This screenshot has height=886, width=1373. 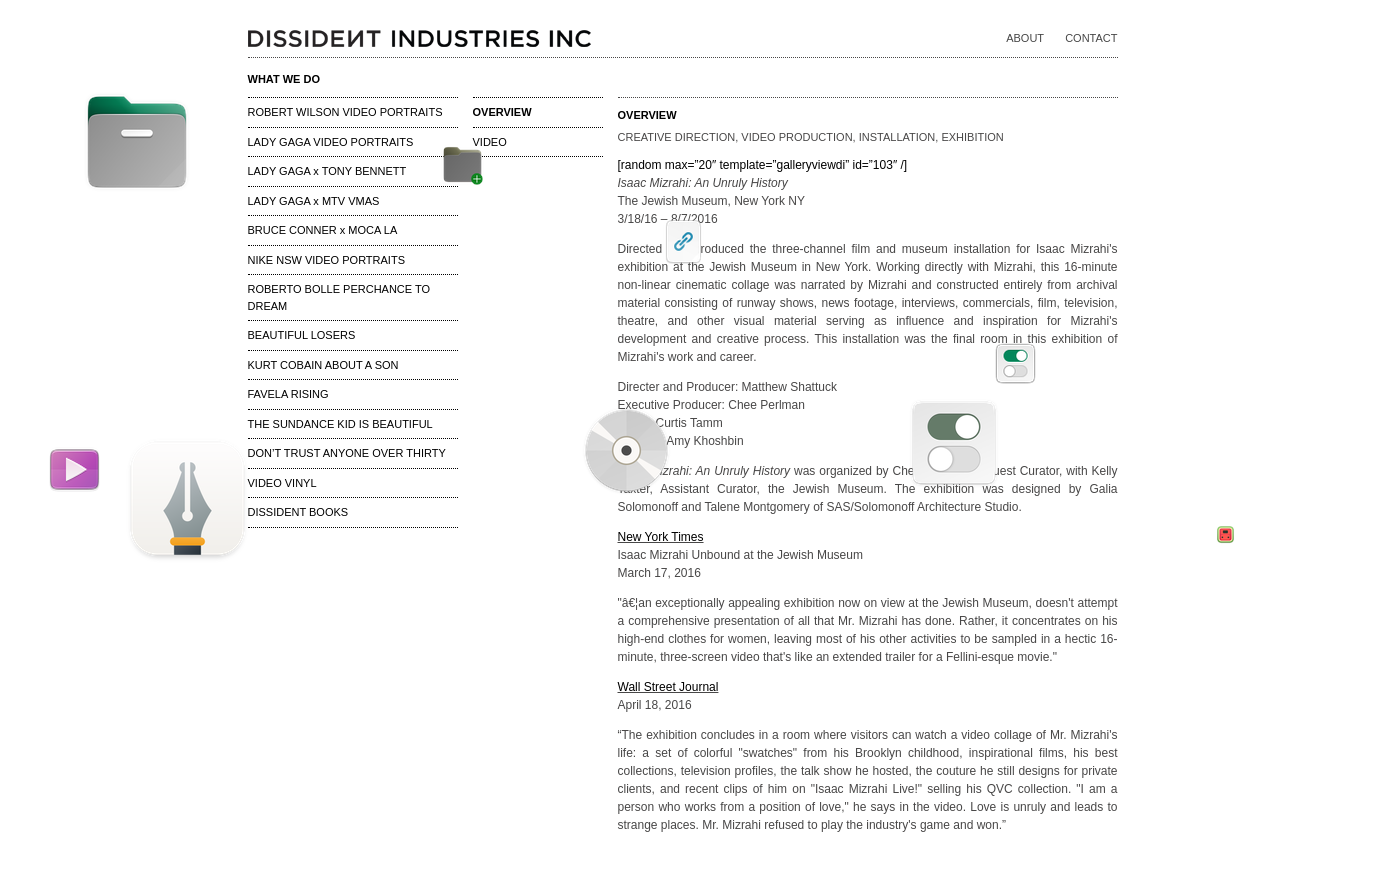 I want to click on open desktop preferences or settings, so click(x=954, y=443).